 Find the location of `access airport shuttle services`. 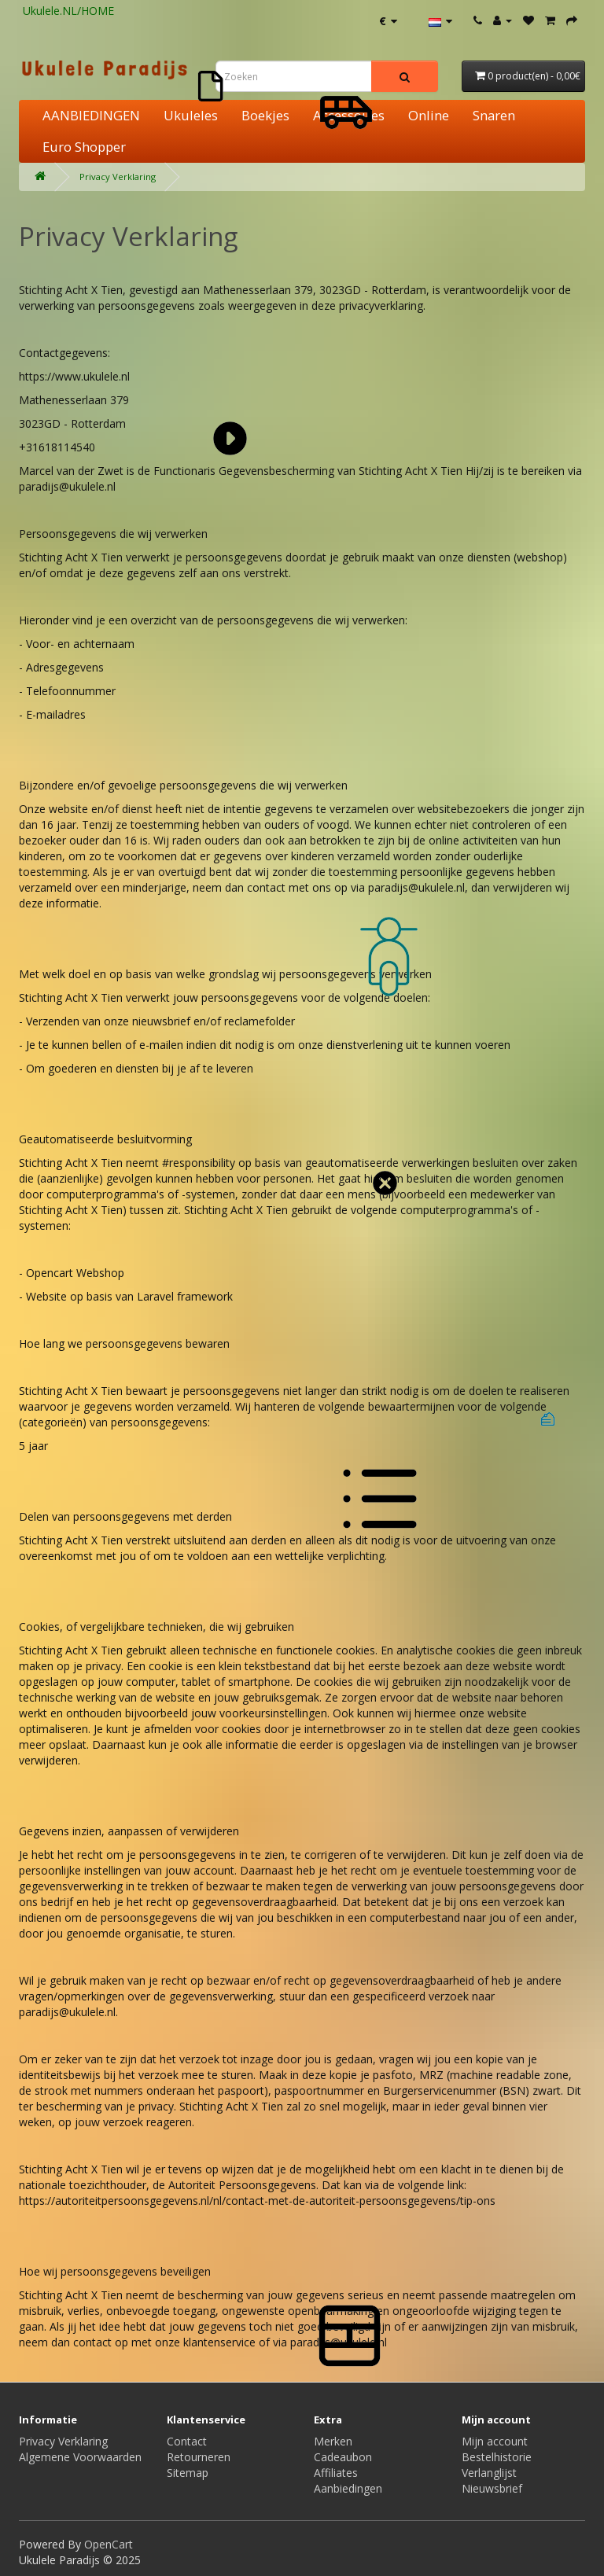

access airport shuttle services is located at coordinates (346, 112).